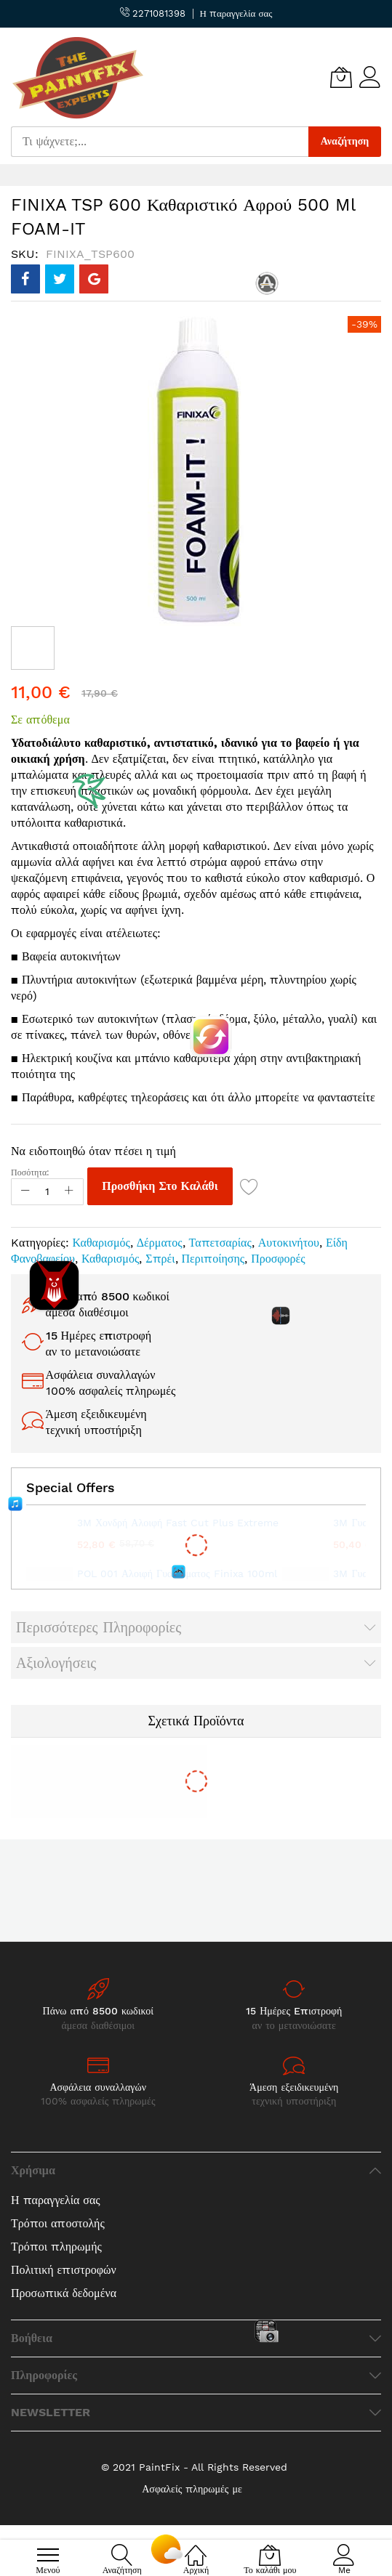  I want to click on launch dungeon keeper game, so click(54, 1285).